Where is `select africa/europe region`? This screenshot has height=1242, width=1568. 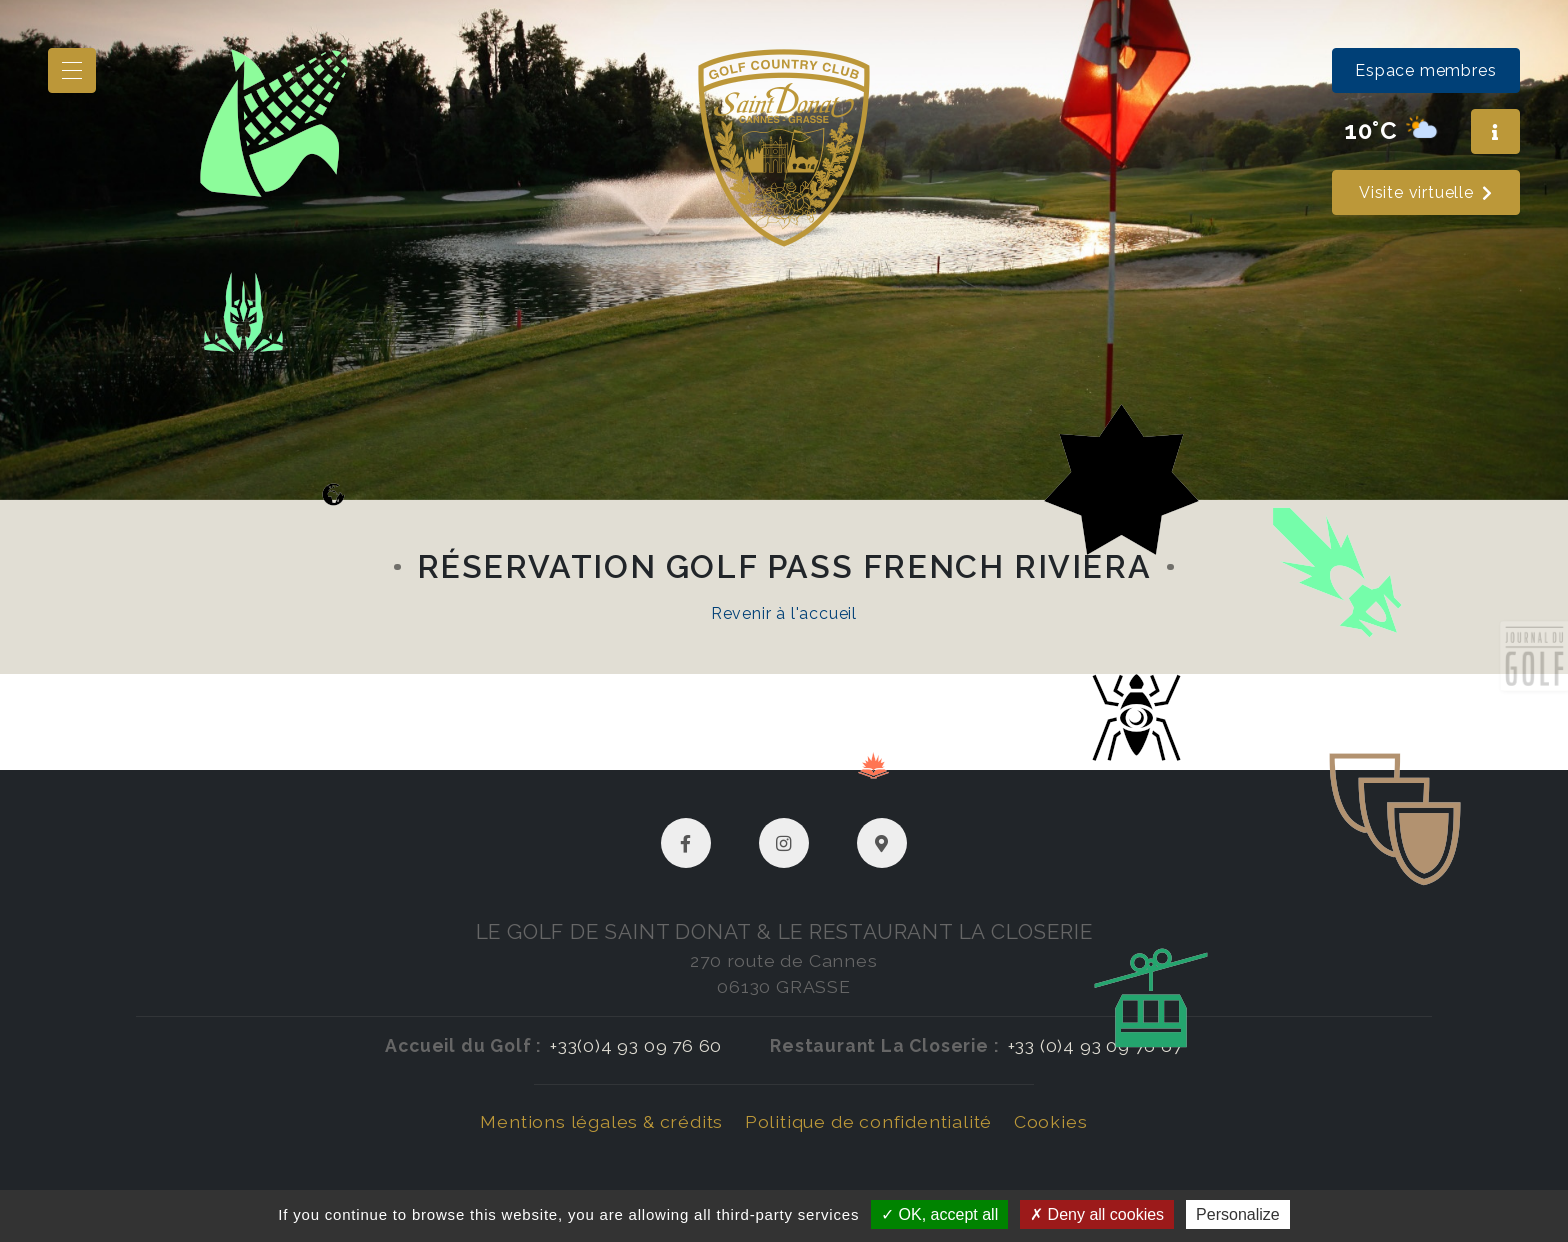
select africa/europe region is located at coordinates (333, 494).